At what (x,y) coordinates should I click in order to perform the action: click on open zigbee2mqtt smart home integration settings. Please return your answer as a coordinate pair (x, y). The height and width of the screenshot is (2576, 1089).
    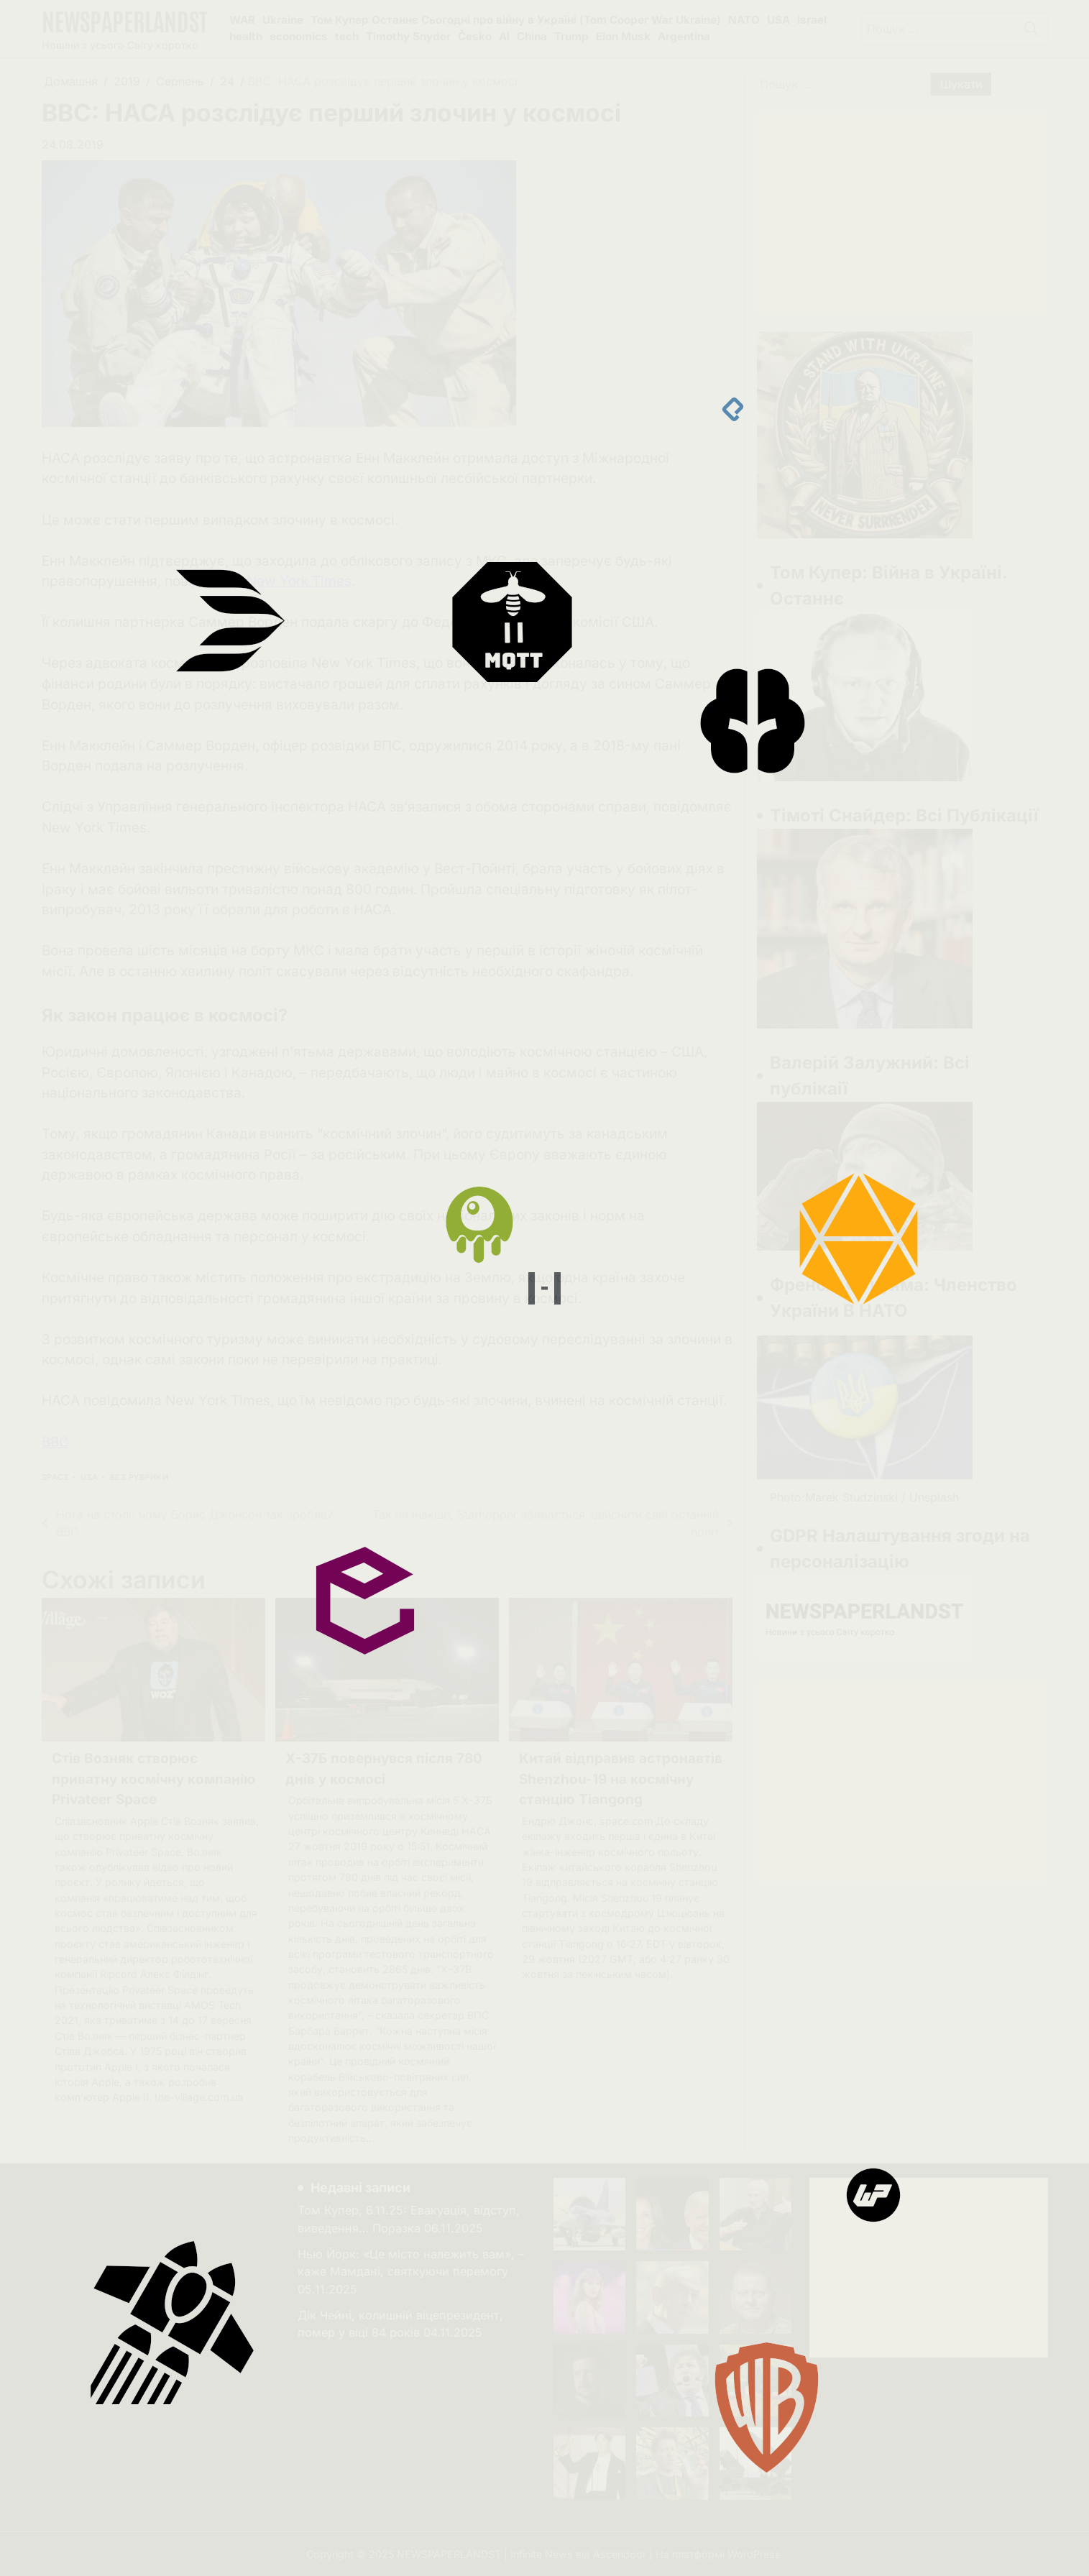
    Looking at the image, I should click on (512, 622).